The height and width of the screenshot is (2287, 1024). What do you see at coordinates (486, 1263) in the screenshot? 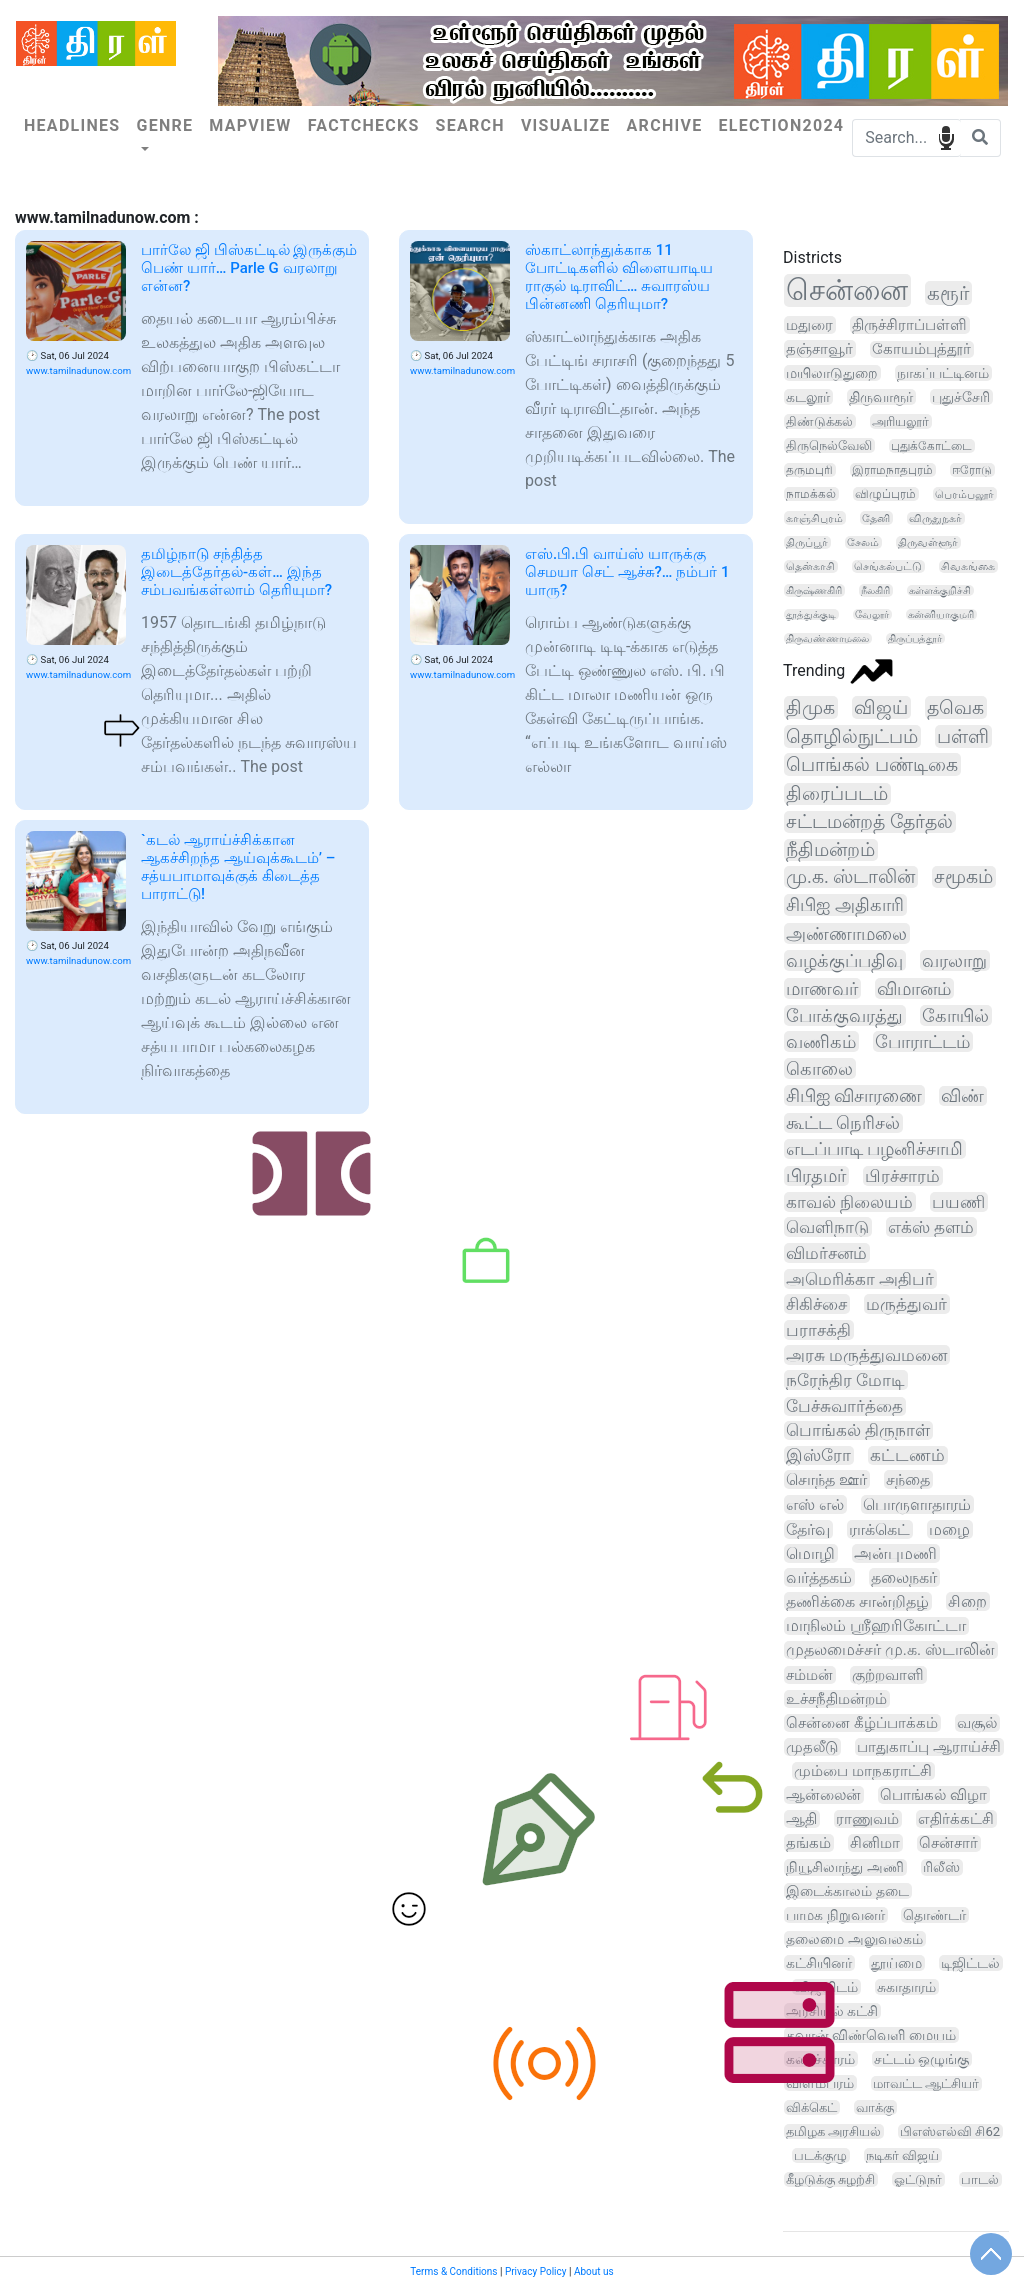
I see `view your shopping bag` at bounding box center [486, 1263].